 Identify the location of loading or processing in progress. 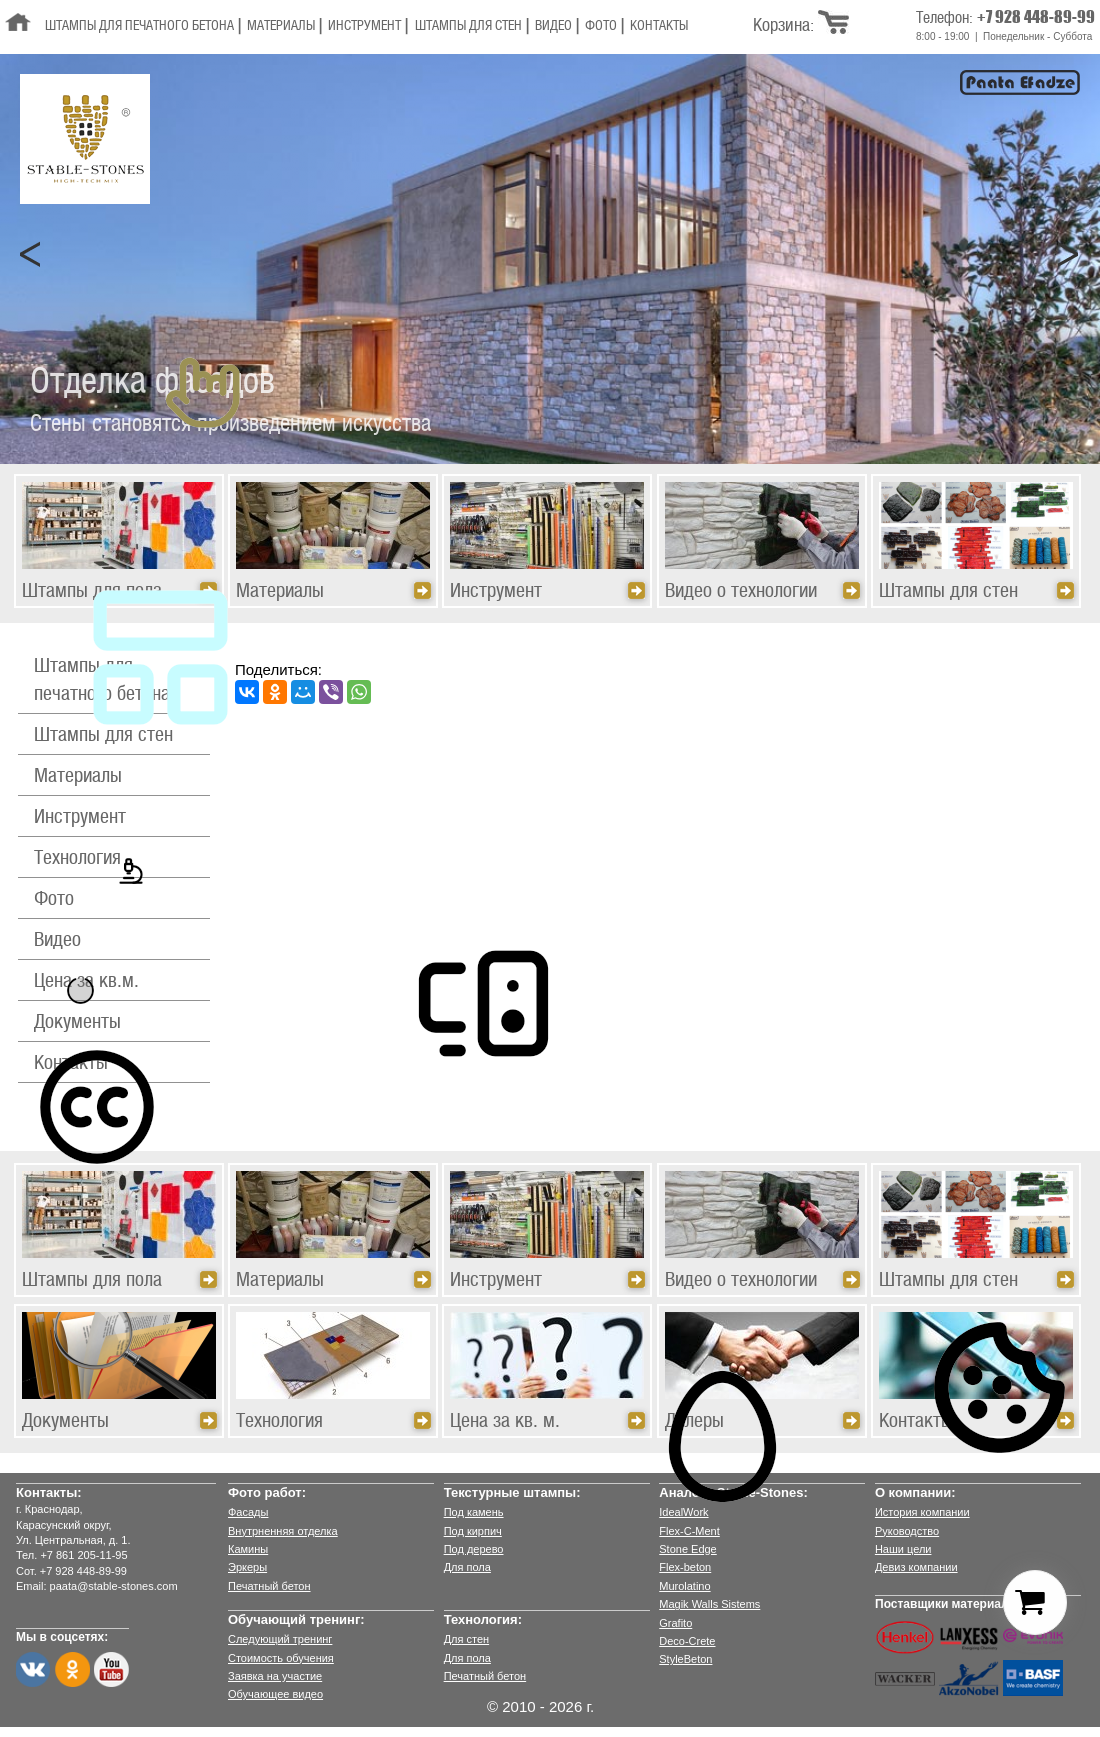
(80, 990).